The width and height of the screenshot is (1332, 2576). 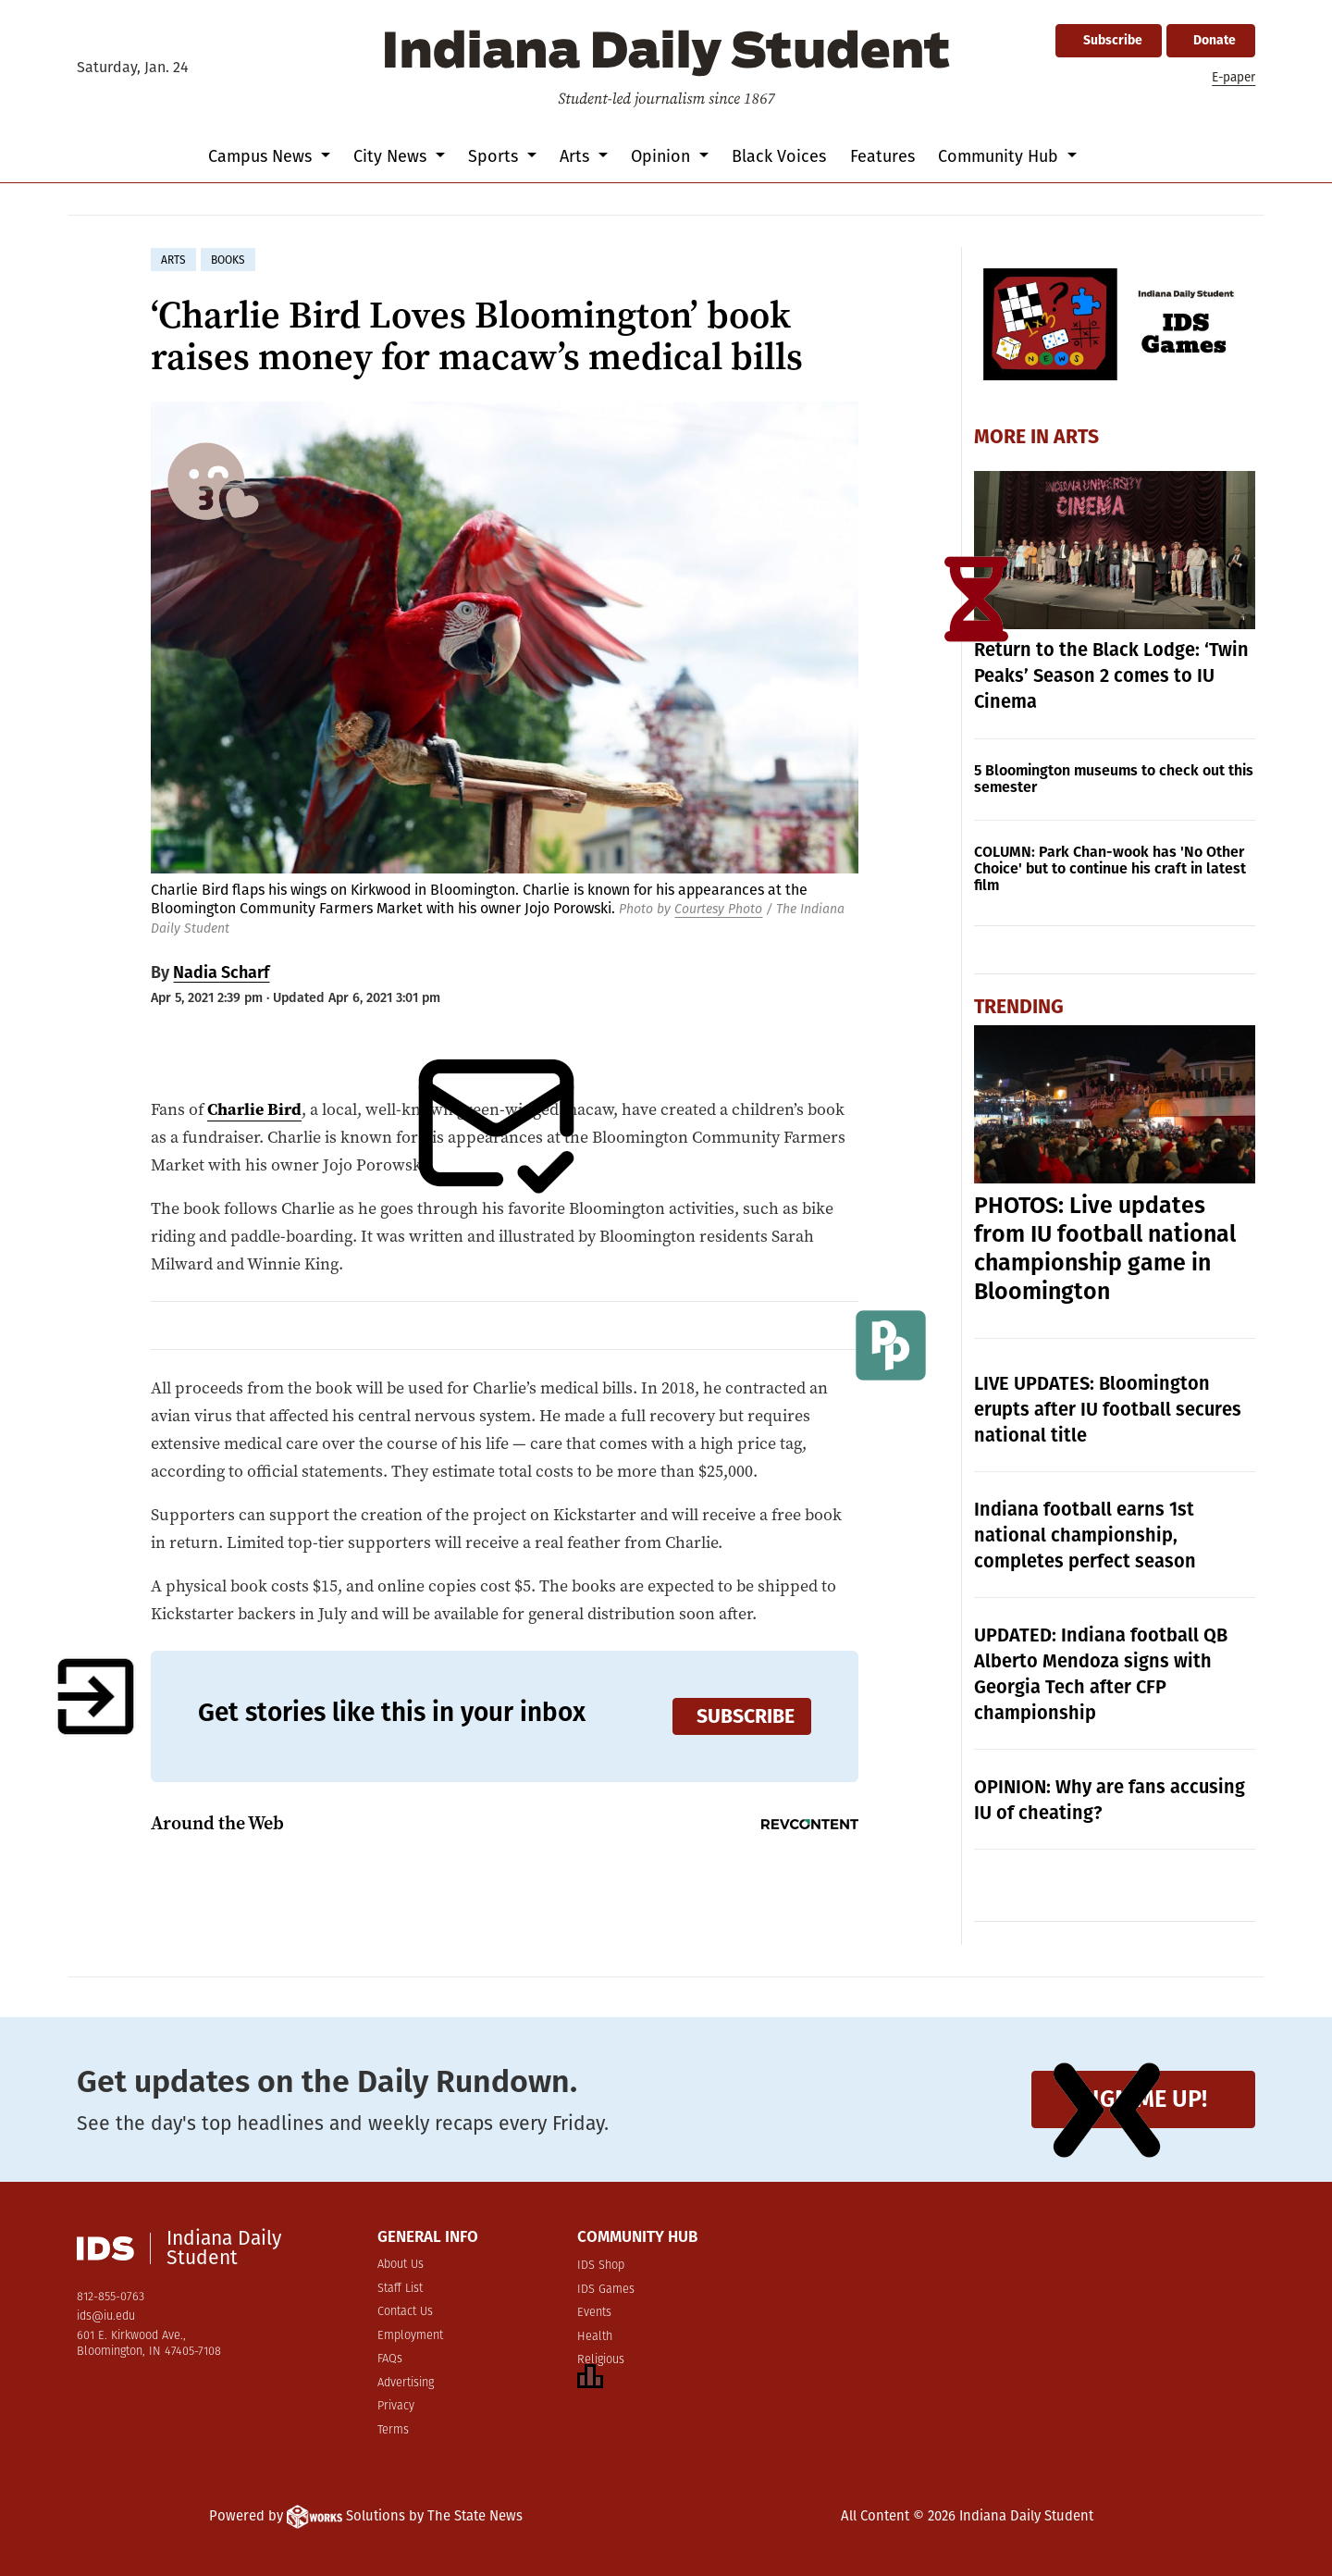 I want to click on log out of the current session, so click(x=95, y=1696).